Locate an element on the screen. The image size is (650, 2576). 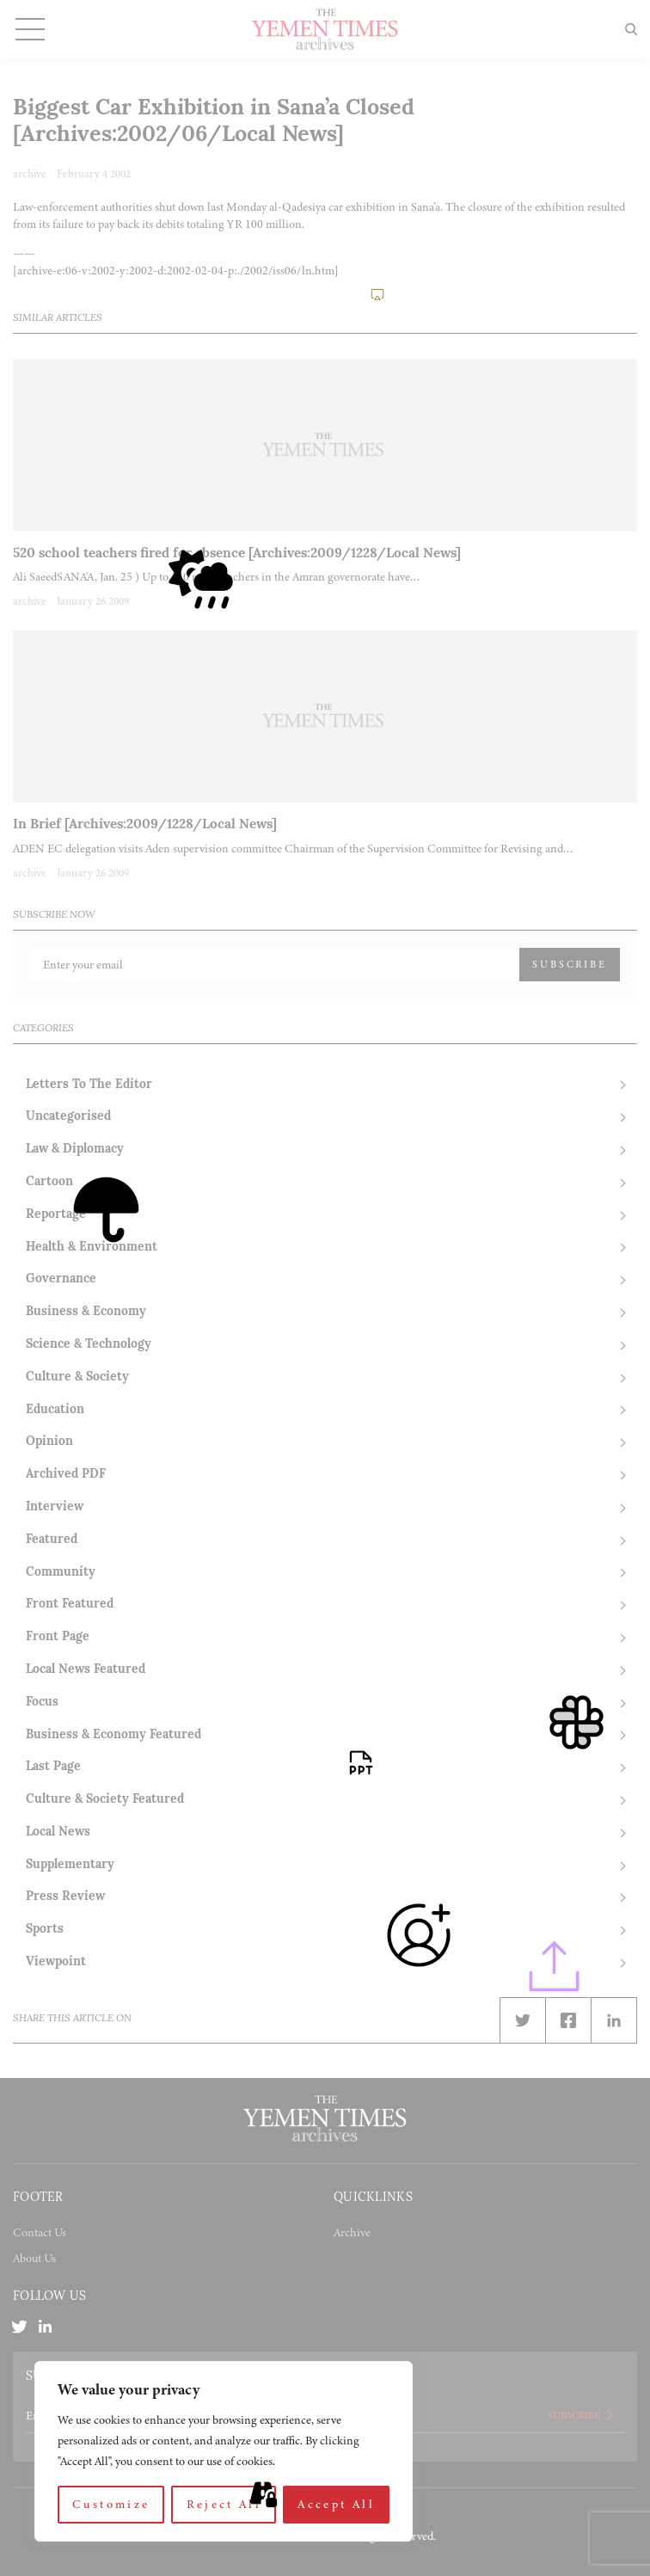
add a new user or contact is located at coordinates (419, 1935).